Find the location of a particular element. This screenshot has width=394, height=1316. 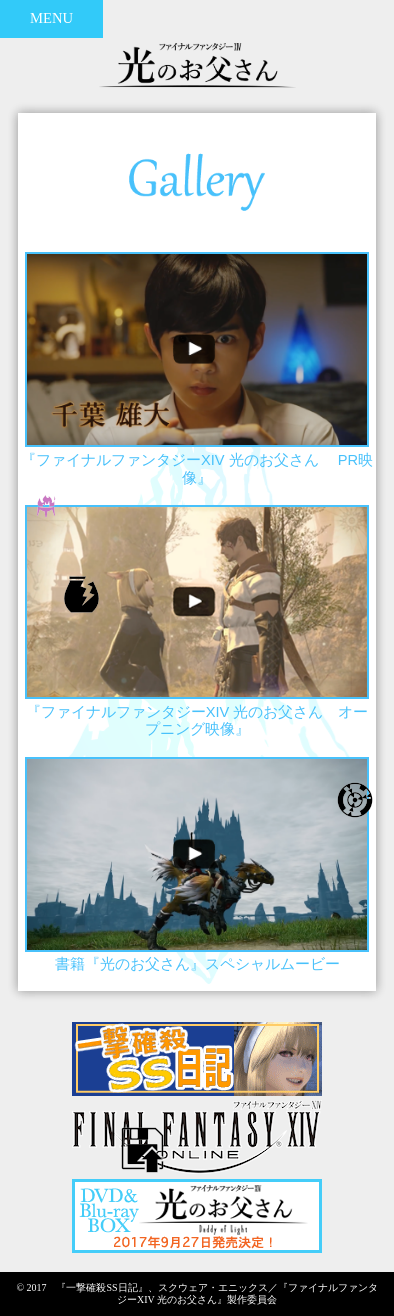

track digital footprint or online activity is located at coordinates (355, 800).